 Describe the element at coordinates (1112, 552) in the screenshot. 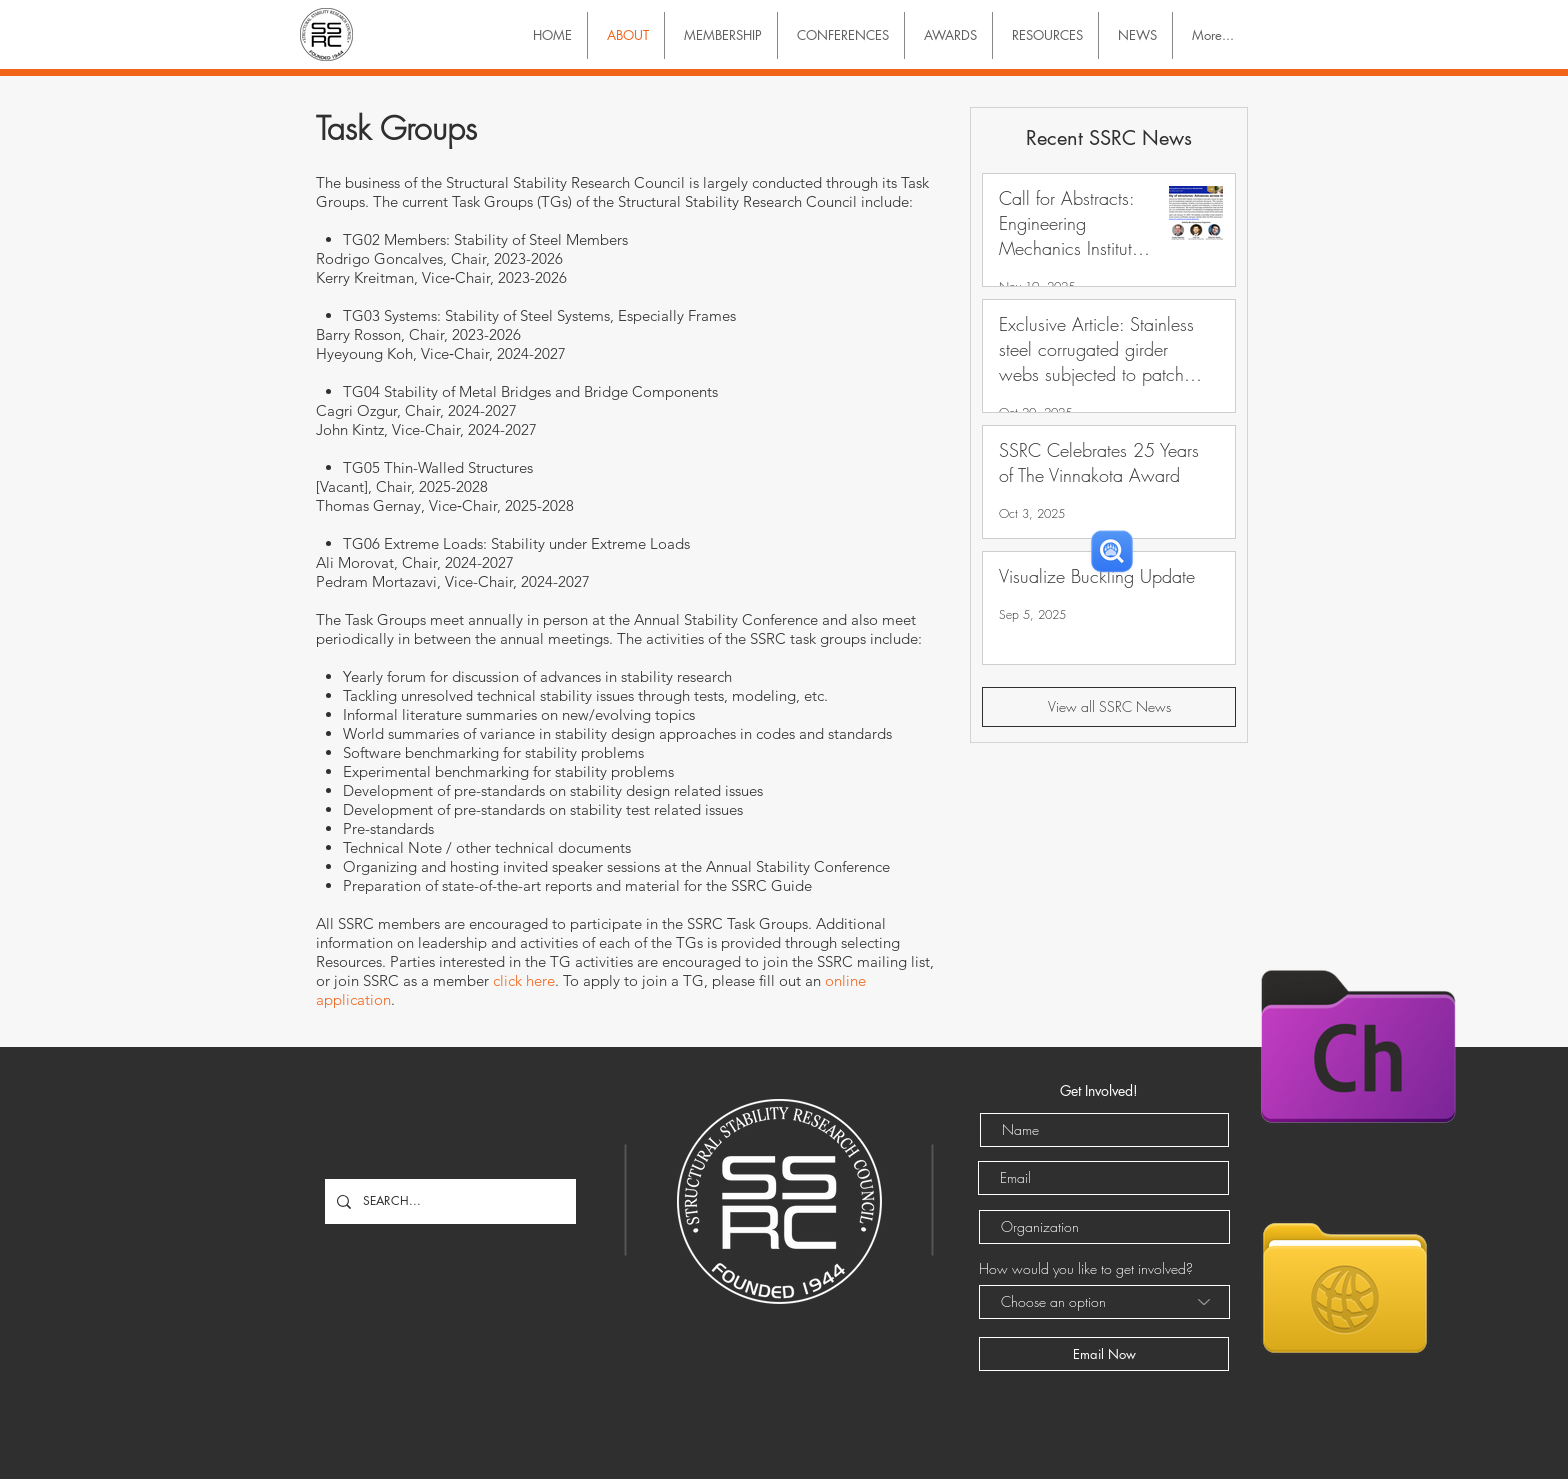

I see `open baloo file search preferences` at that location.